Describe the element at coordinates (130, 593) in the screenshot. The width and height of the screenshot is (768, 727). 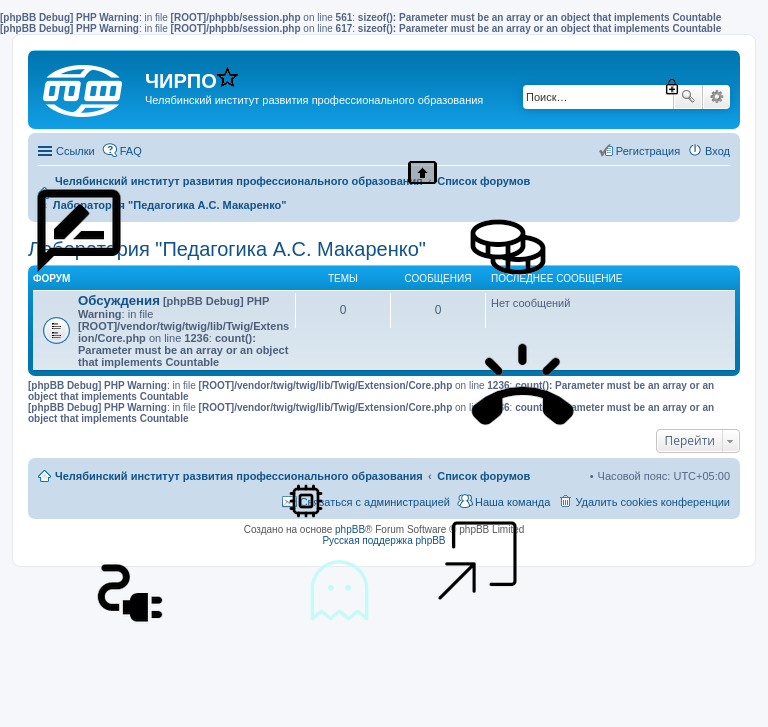
I see `find nearby electrical or charging services` at that location.